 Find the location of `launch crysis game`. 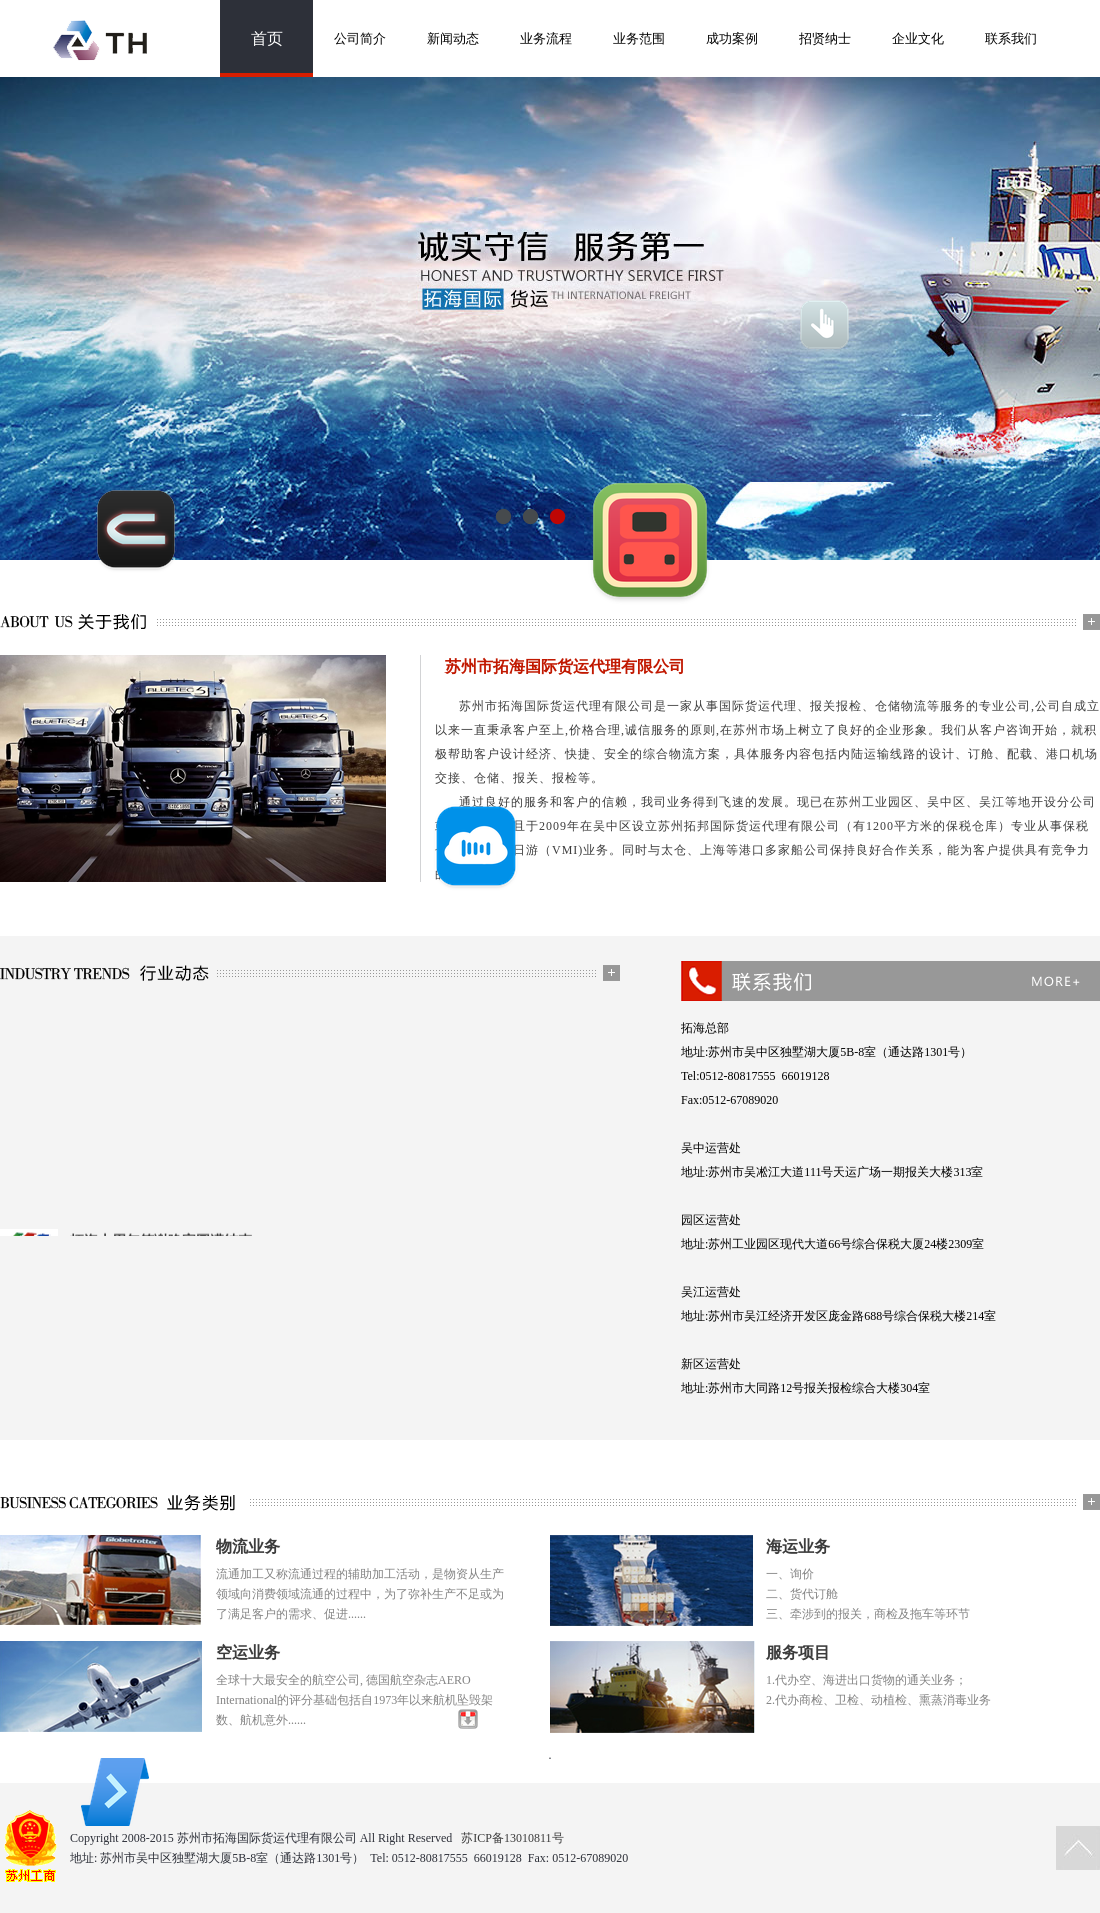

launch crysis game is located at coordinates (136, 529).